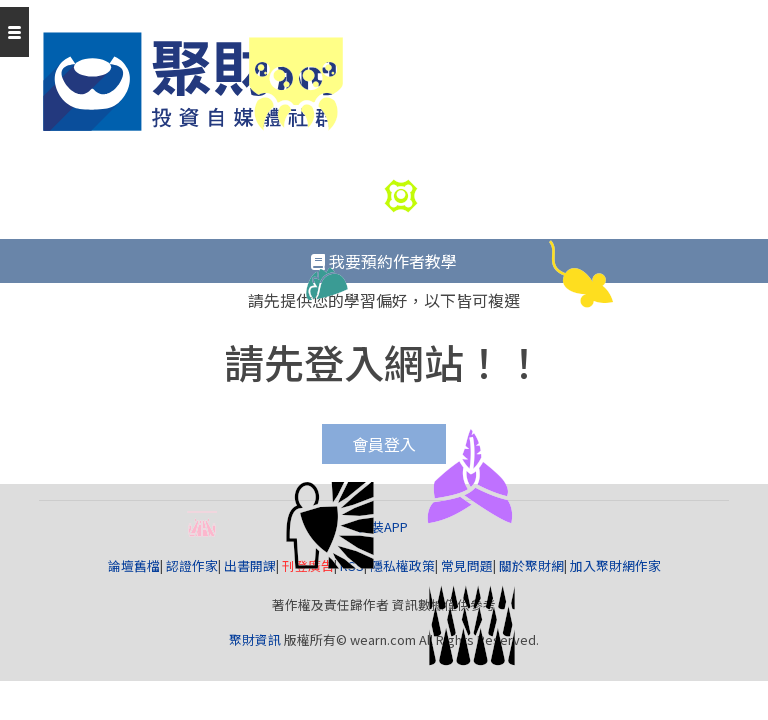 This screenshot has width=768, height=720. Describe the element at coordinates (296, 84) in the screenshot. I see `spider or arachnid enemy character in a game` at that location.